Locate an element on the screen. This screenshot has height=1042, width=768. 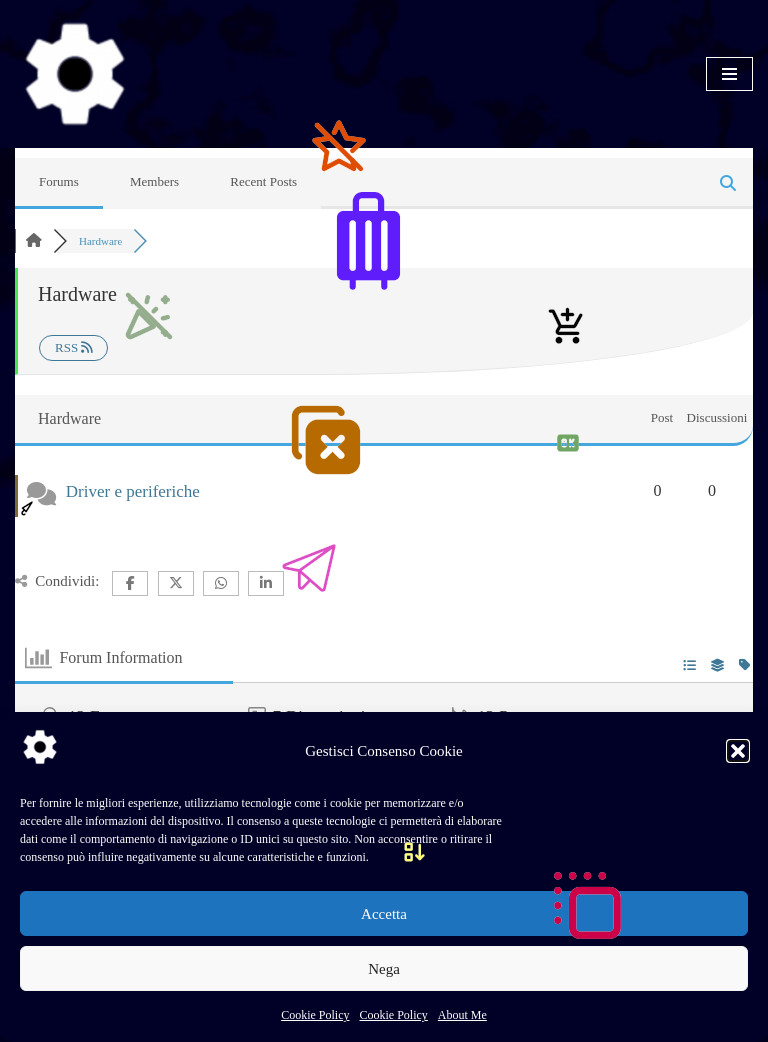
sort list items in descending order is located at coordinates (414, 852).